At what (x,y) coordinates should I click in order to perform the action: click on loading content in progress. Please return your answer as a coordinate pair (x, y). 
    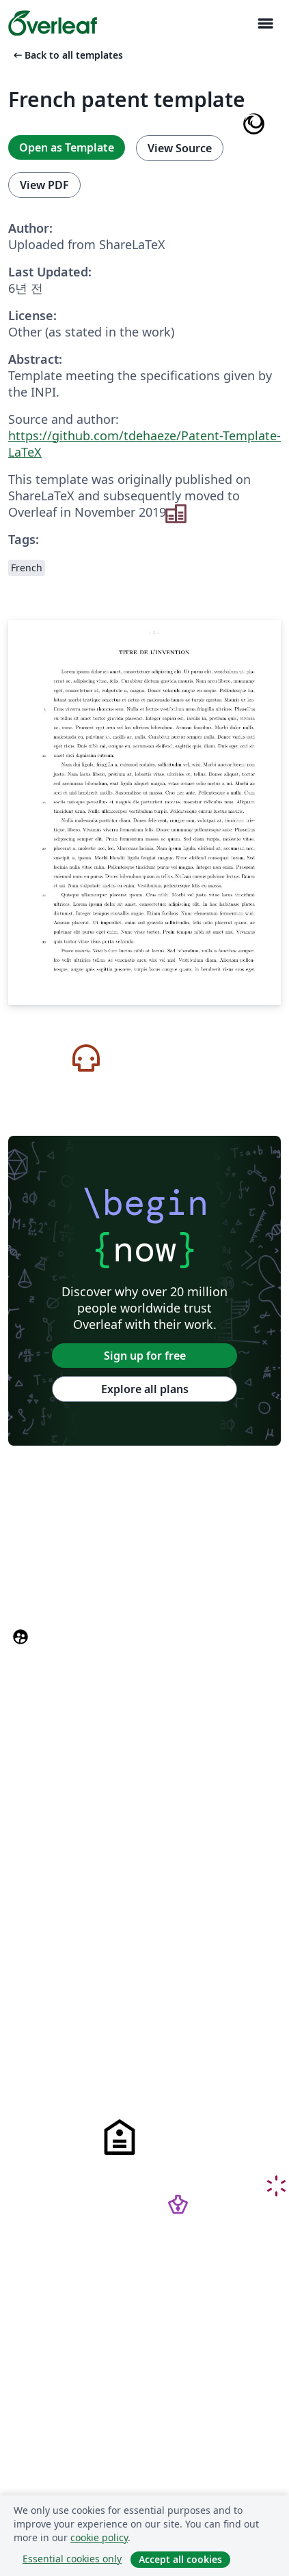
    Looking at the image, I should click on (276, 2186).